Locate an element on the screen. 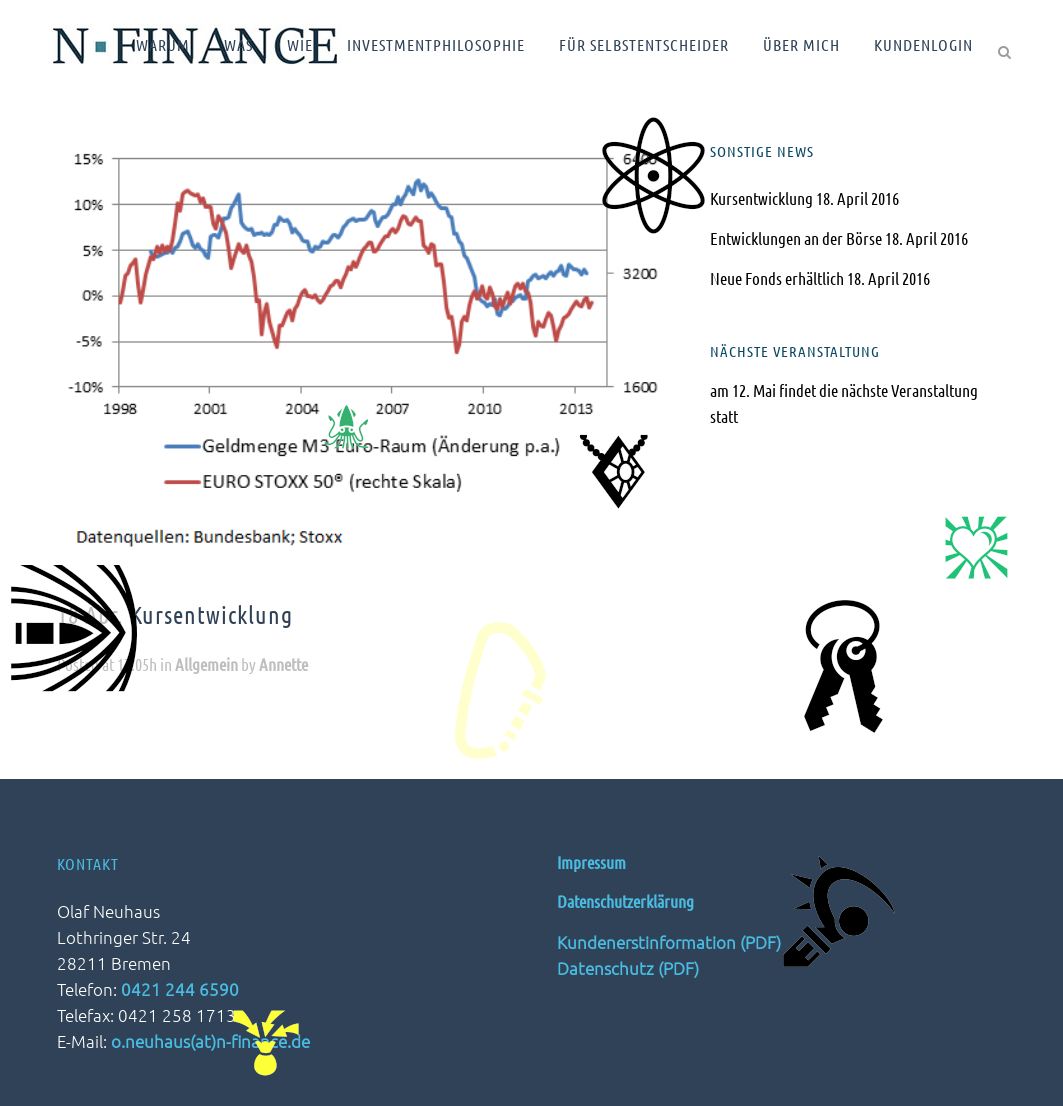 The height and width of the screenshot is (1106, 1063). equip a magic staff or wand is located at coordinates (839, 911).